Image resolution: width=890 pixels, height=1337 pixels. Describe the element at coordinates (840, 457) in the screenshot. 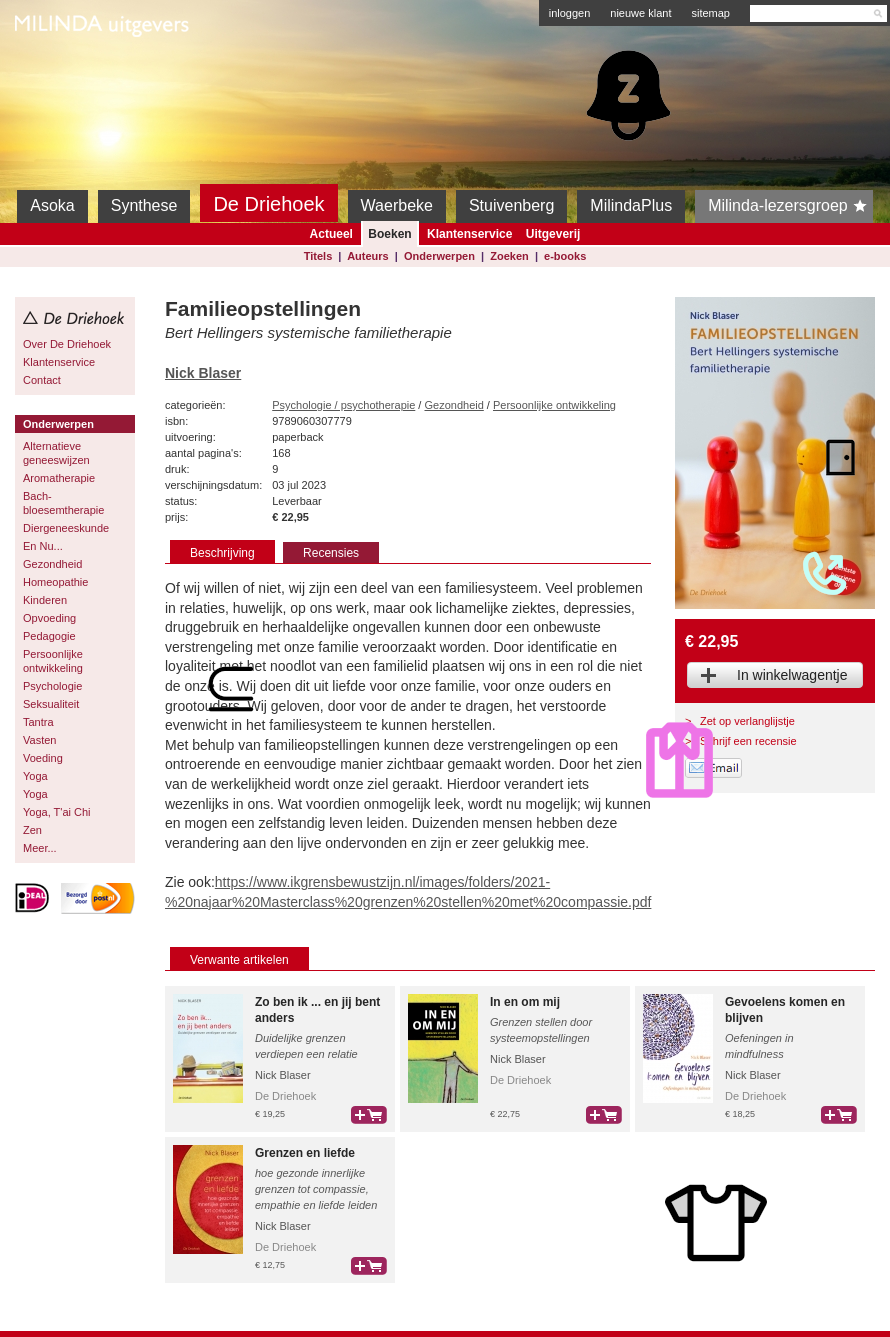

I see `access door sensor settings` at that location.